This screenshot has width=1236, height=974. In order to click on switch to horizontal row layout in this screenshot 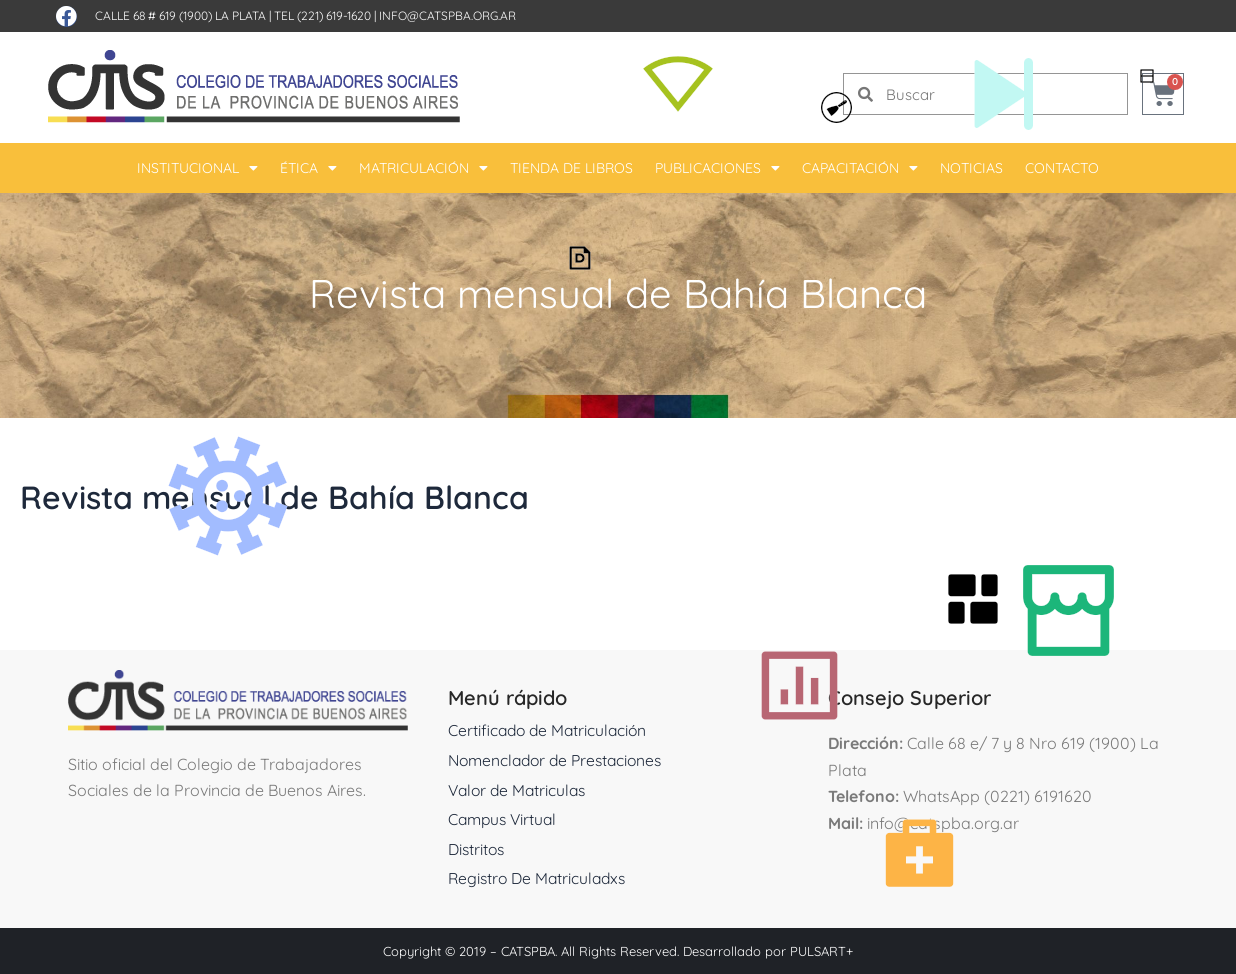, I will do `click(1147, 76)`.